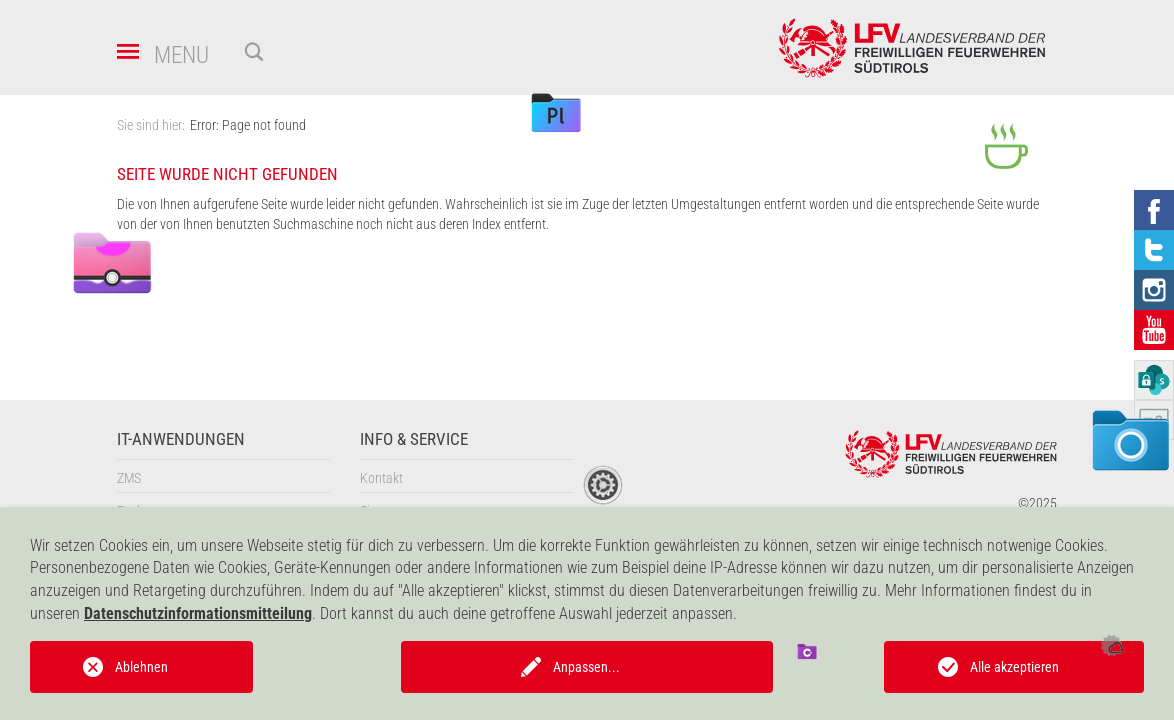 The image size is (1174, 720). Describe the element at coordinates (603, 485) in the screenshot. I see `view or edit item properties` at that location.